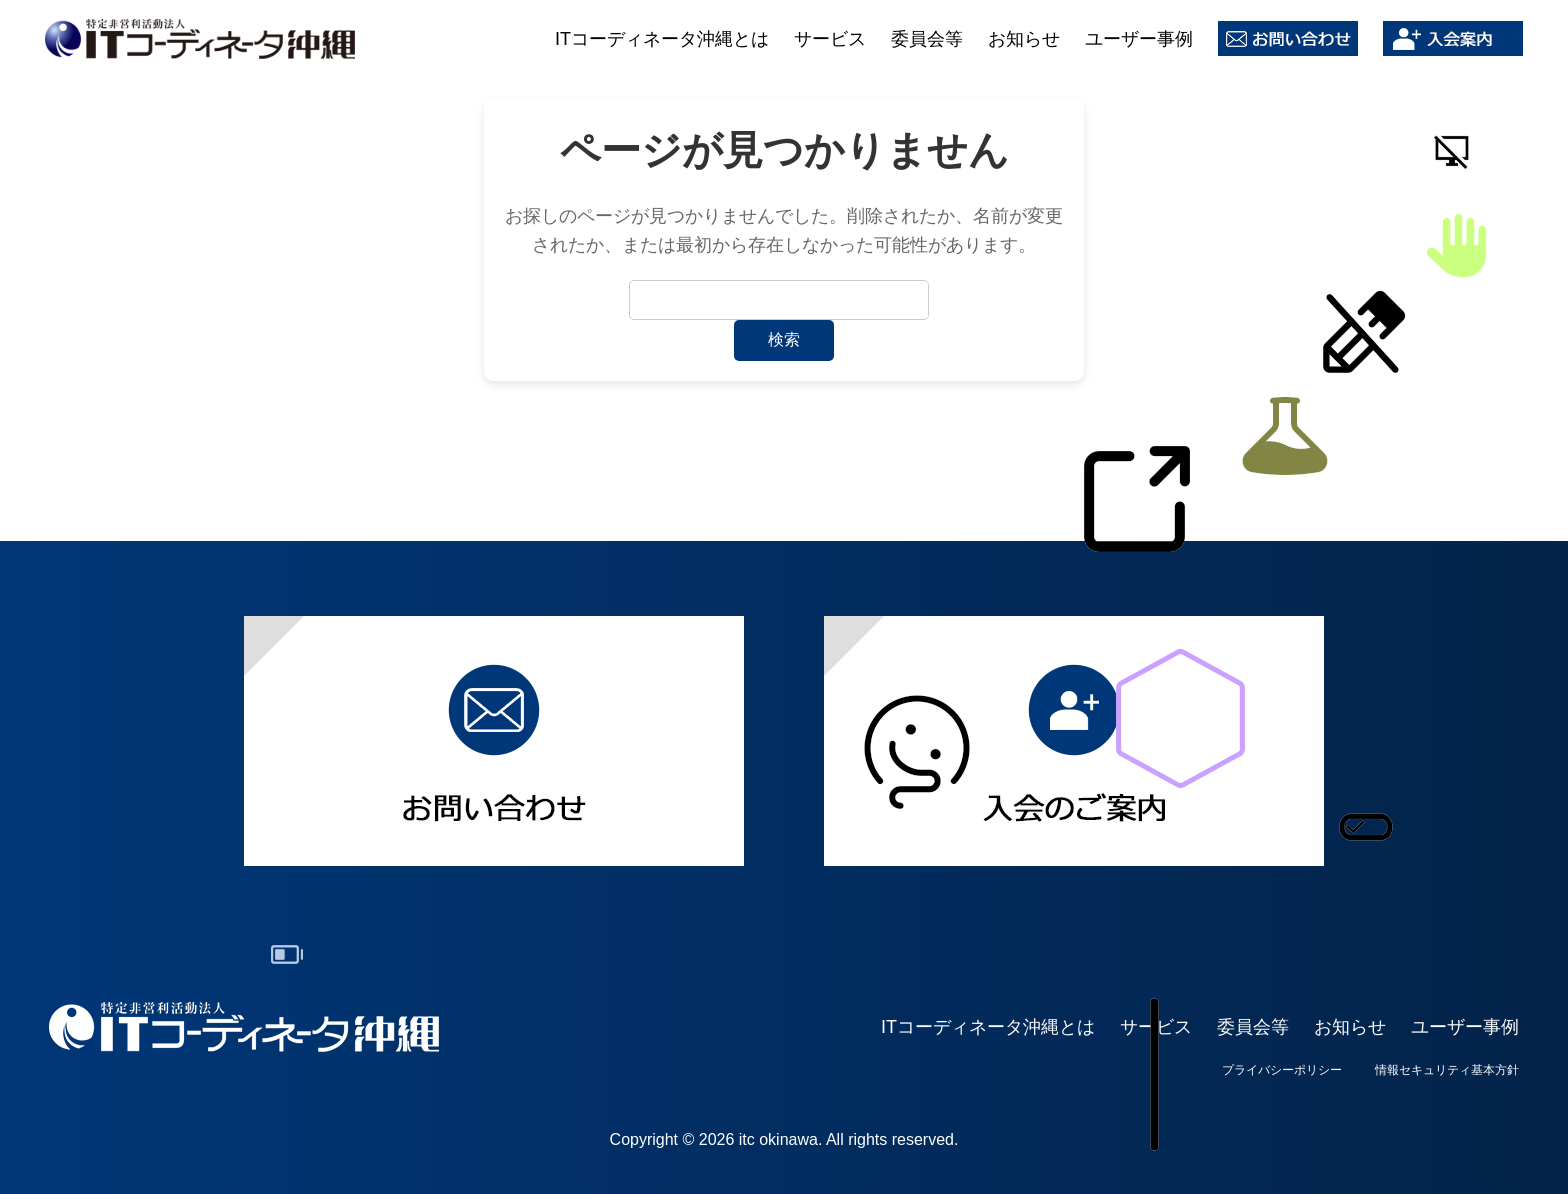 The height and width of the screenshot is (1194, 1568). Describe the element at coordinates (1134, 501) in the screenshot. I see `open in a new window` at that location.